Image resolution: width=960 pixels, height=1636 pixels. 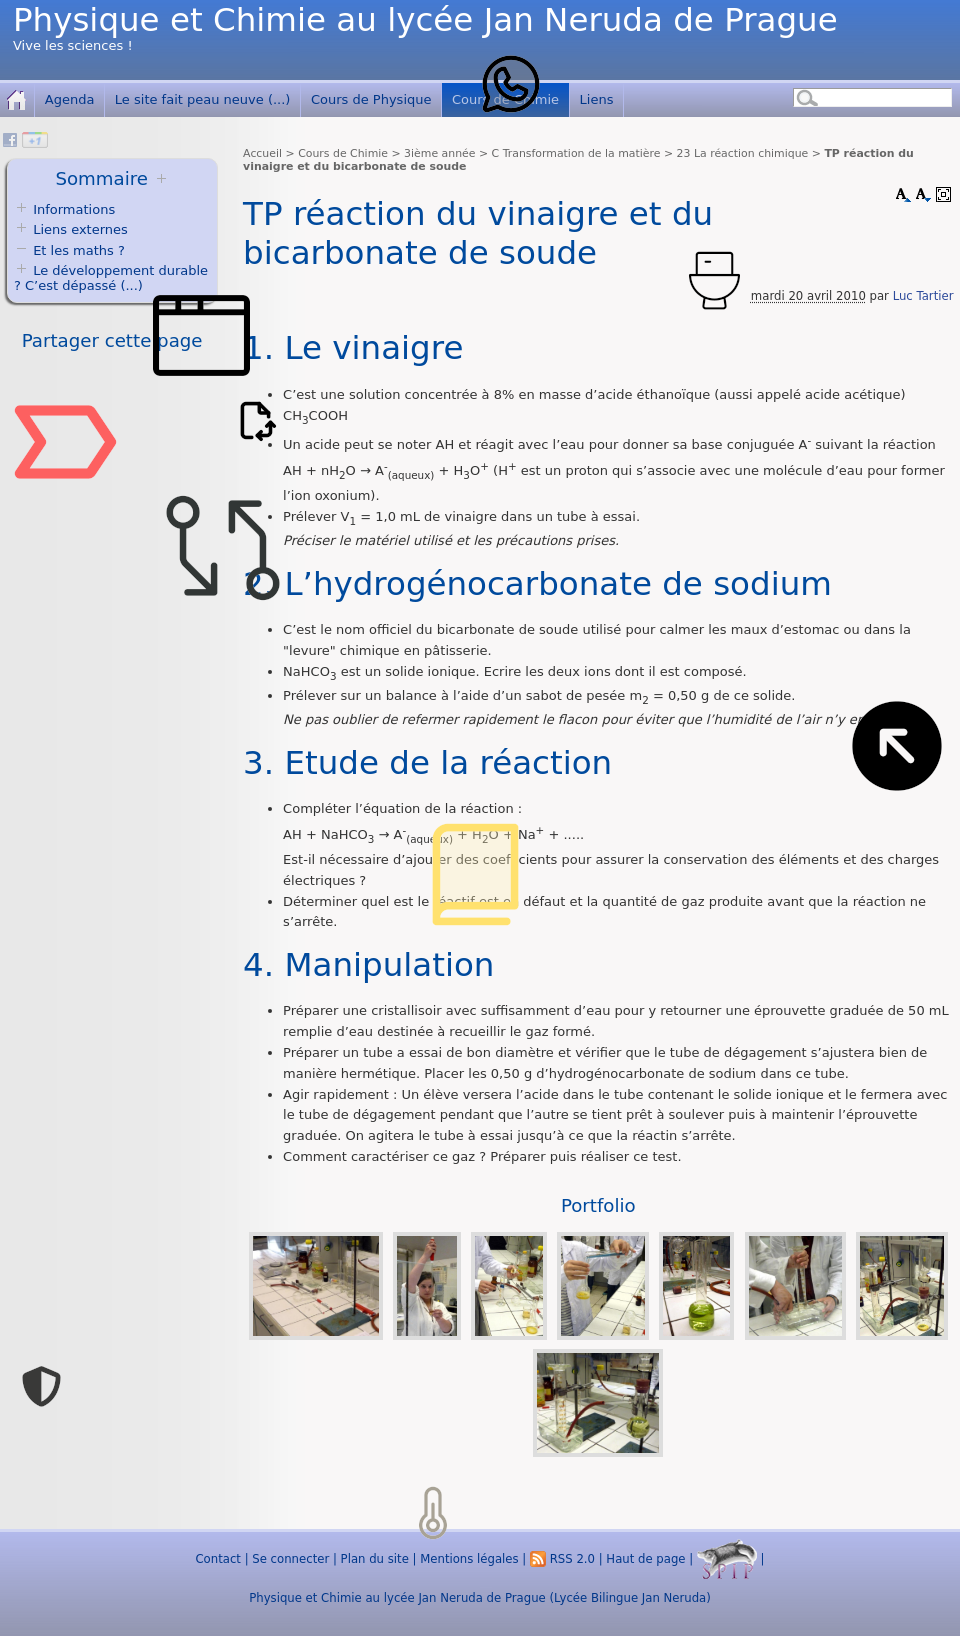 What do you see at coordinates (897, 746) in the screenshot?
I see `navigate back to the previous screen` at bounding box center [897, 746].